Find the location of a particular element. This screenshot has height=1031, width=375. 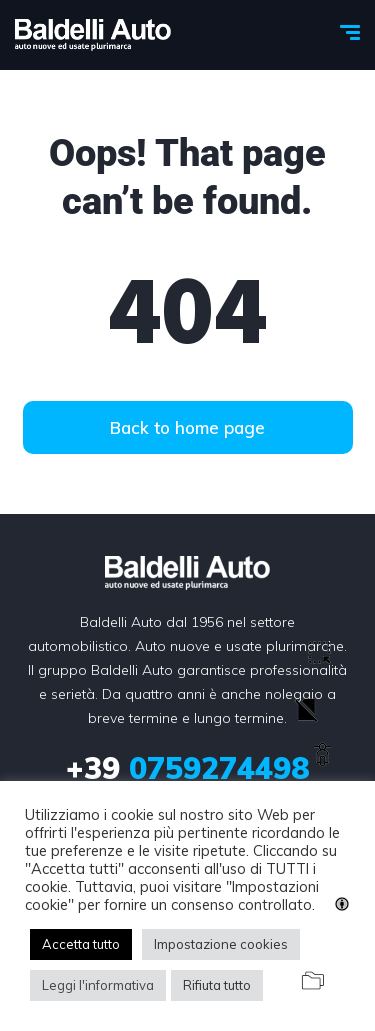

no sim card detected is located at coordinates (306, 709).